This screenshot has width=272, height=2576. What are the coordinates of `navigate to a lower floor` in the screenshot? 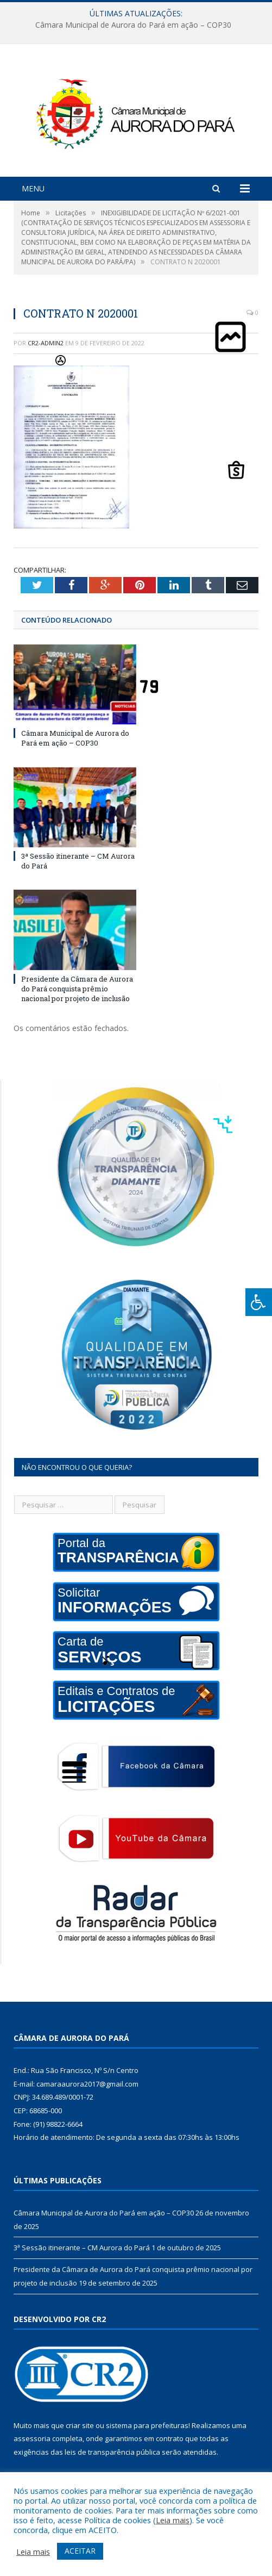 It's located at (223, 1124).